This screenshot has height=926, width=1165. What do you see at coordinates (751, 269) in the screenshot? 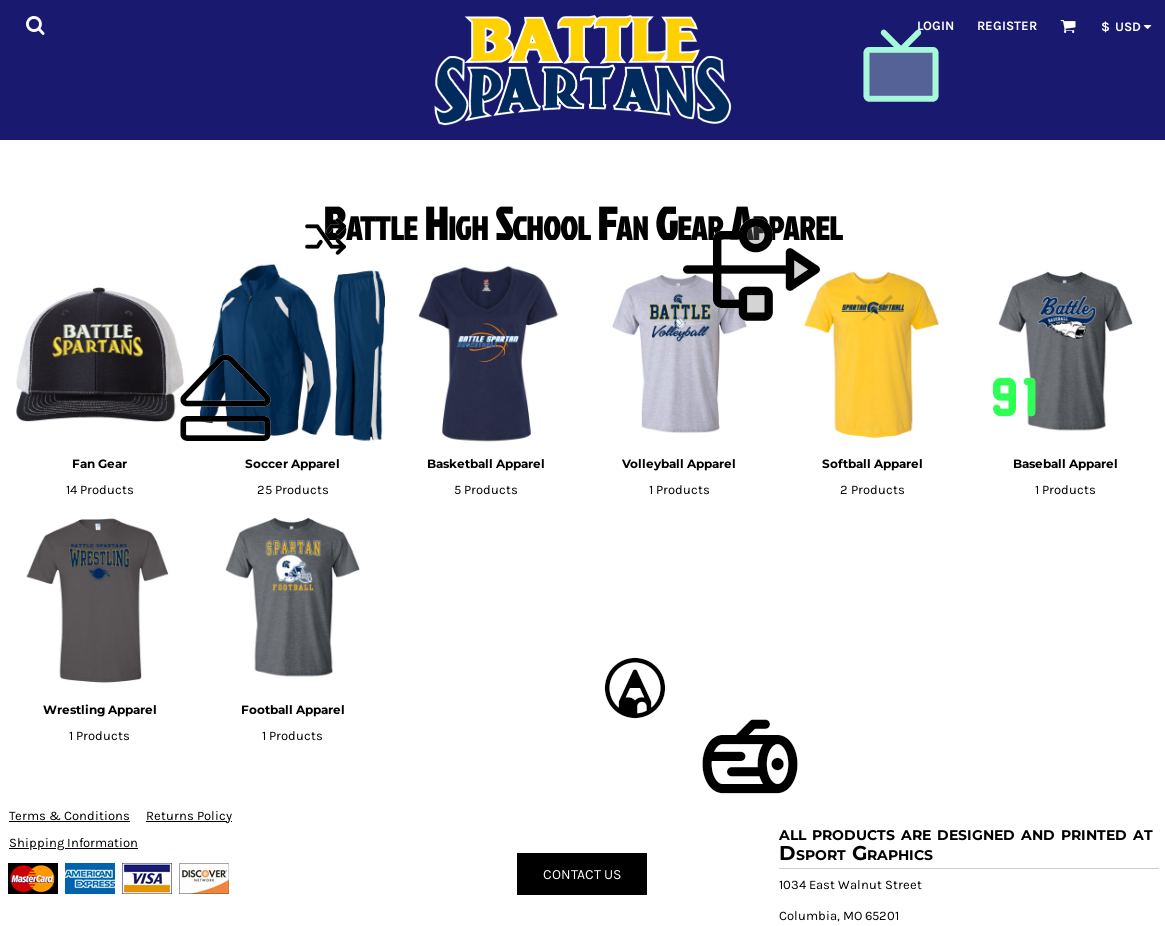
I see `connect a USB device` at bounding box center [751, 269].